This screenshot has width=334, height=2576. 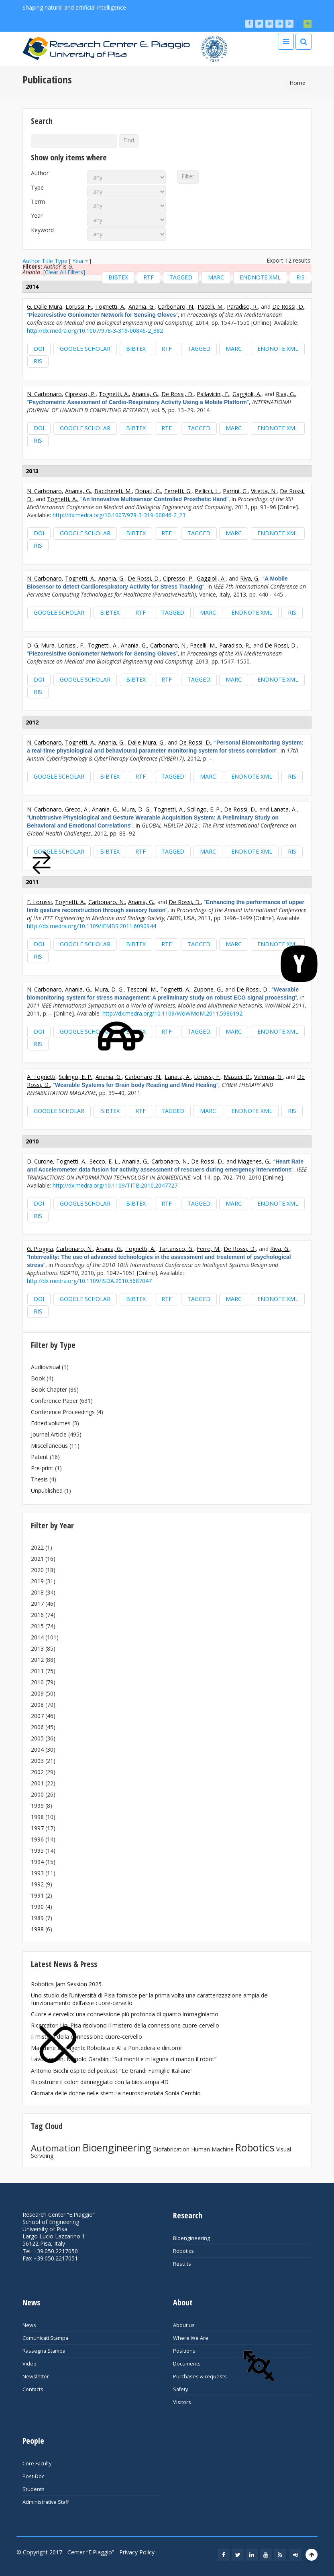 What do you see at coordinates (41, 862) in the screenshot?
I see `swap or exchange items` at bounding box center [41, 862].